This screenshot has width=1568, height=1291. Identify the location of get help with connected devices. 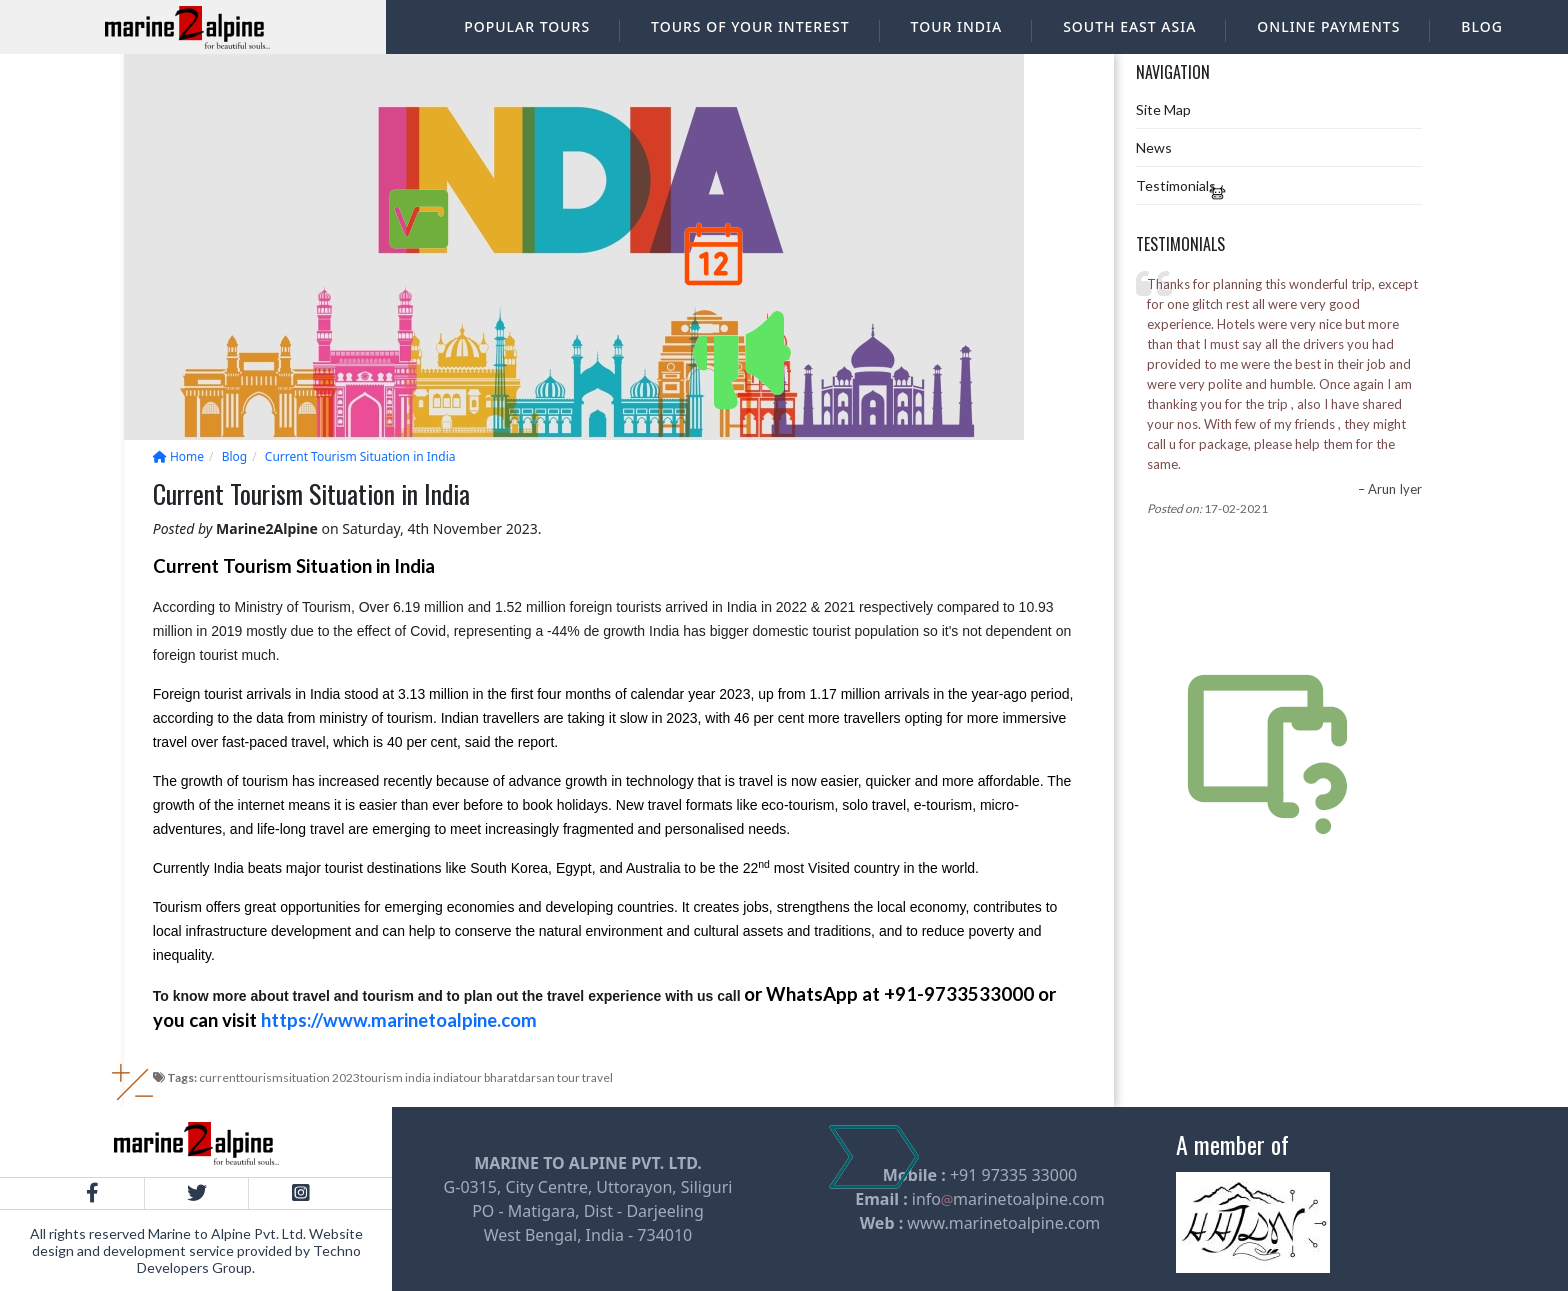
(1267, 746).